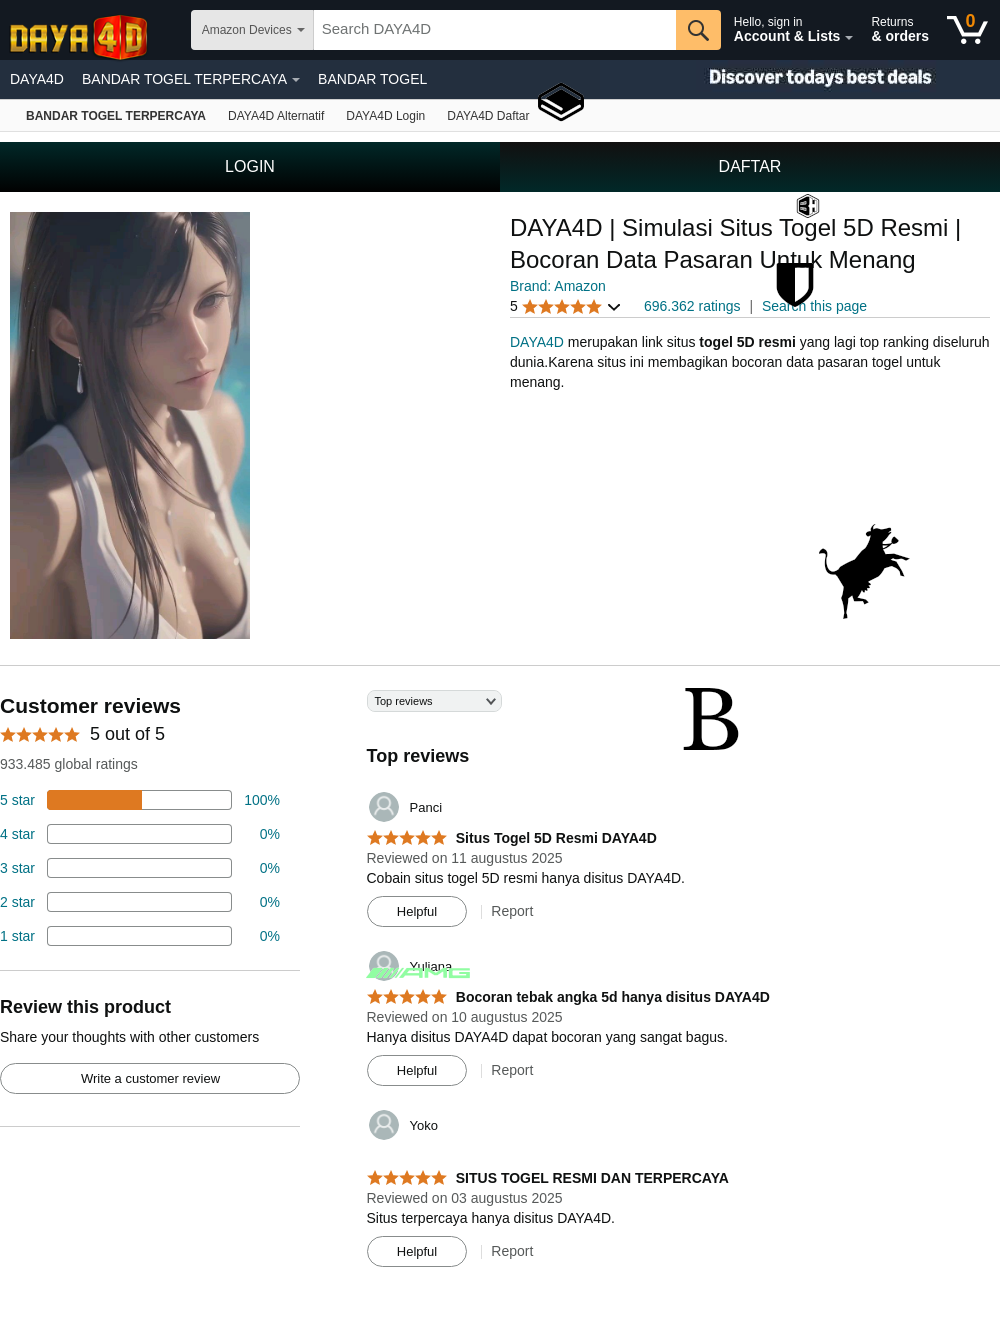  Describe the element at coordinates (864, 571) in the screenshot. I see `open swisscows search engine` at that location.